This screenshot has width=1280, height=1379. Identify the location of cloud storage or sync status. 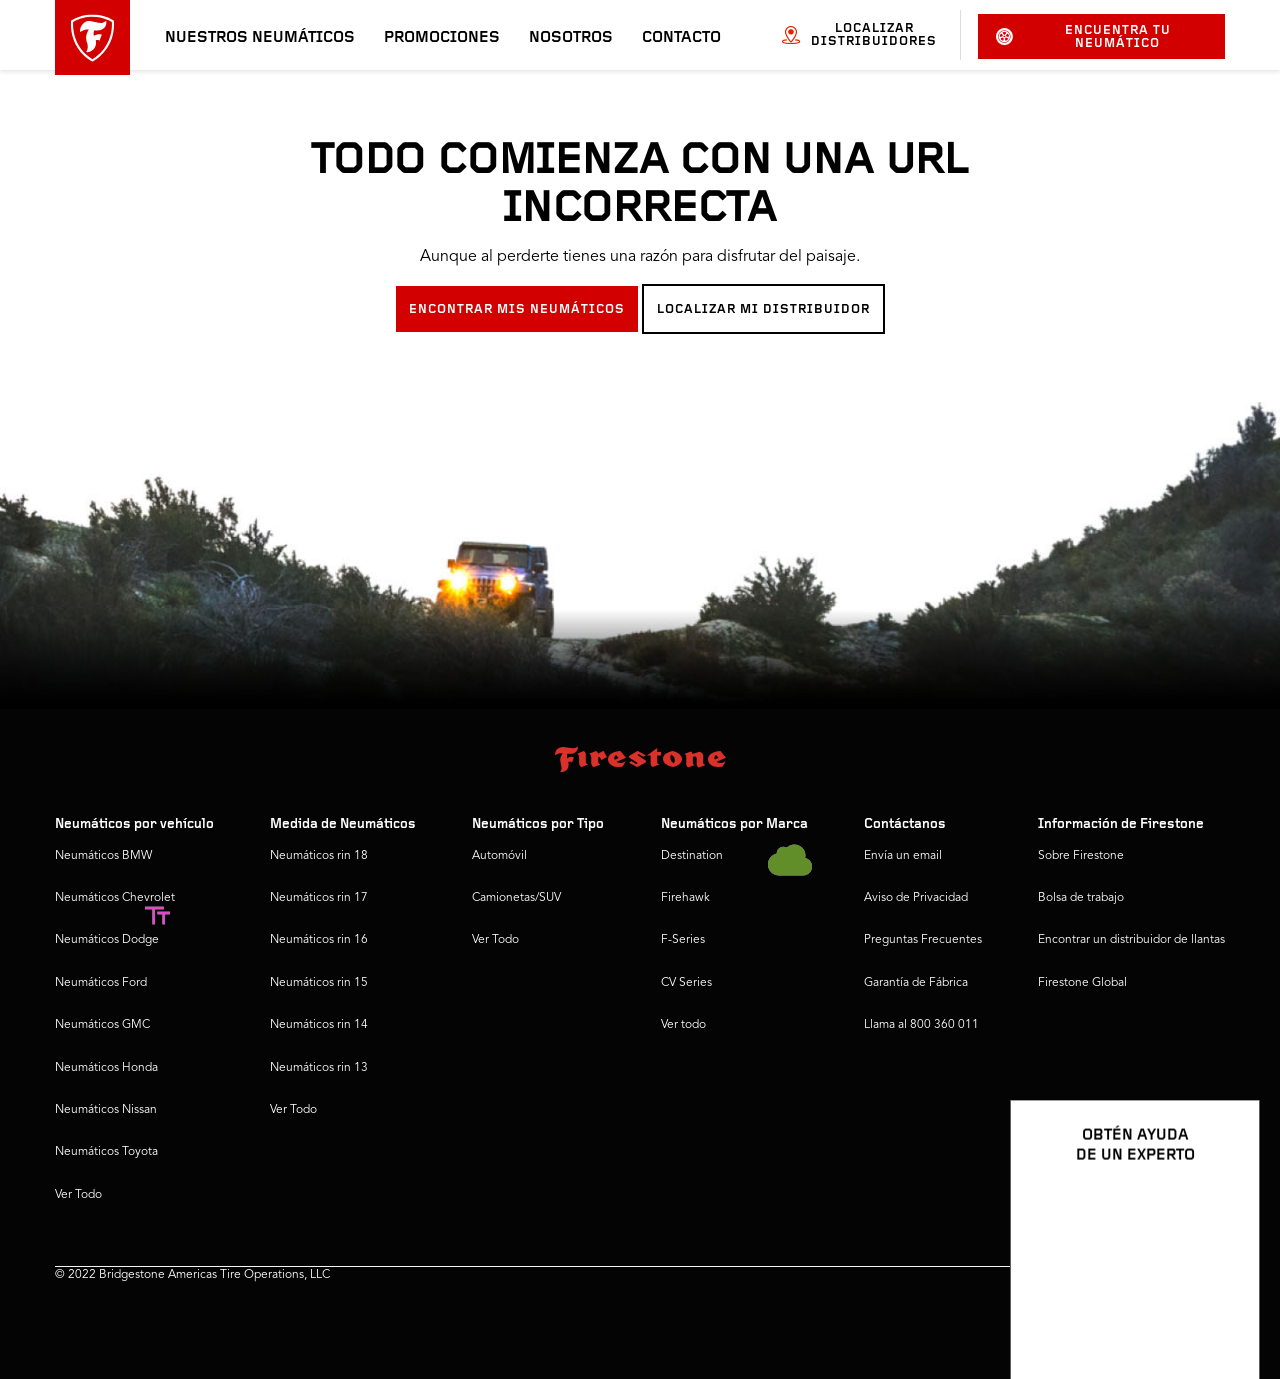
(790, 860).